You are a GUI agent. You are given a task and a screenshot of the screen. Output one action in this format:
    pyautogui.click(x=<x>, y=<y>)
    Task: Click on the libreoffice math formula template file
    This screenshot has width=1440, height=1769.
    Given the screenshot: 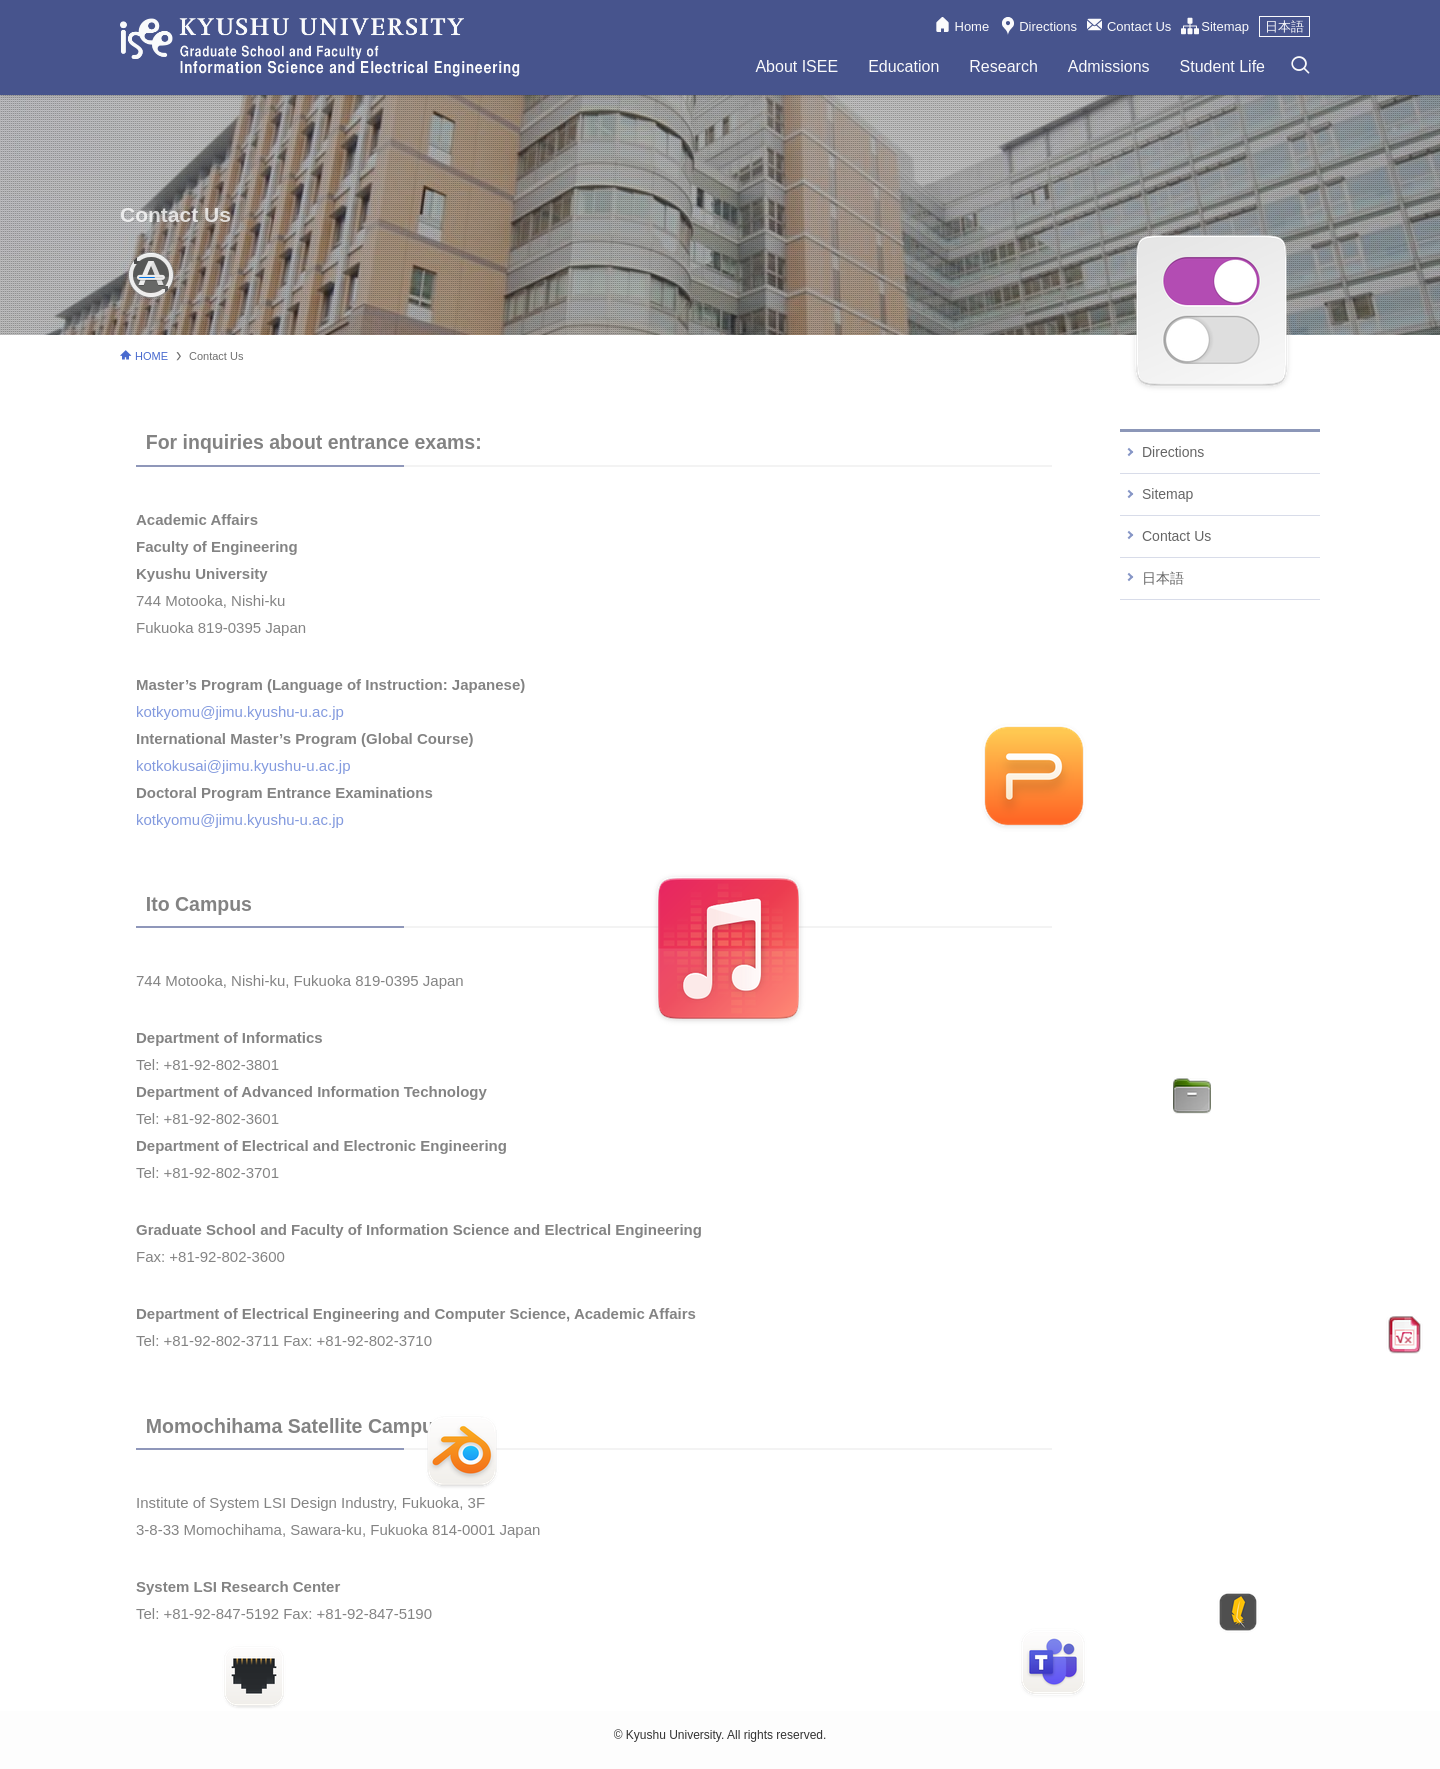 What is the action you would take?
    pyautogui.click(x=1404, y=1334)
    